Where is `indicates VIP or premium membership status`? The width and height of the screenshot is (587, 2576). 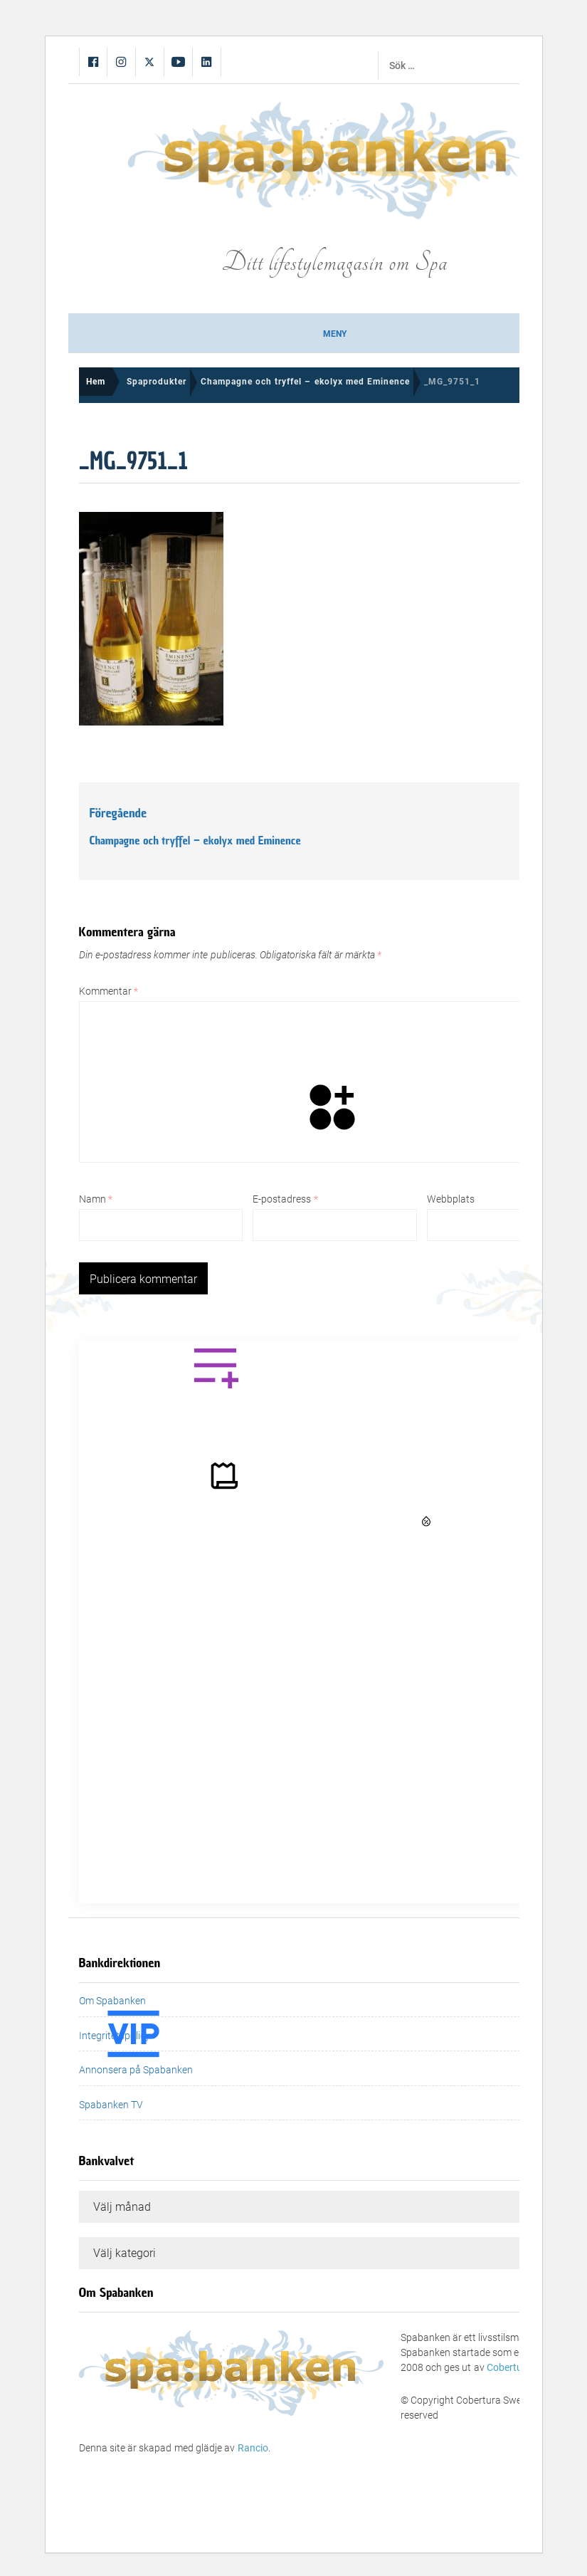 indicates VIP or premium membership status is located at coordinates (133, 2033).